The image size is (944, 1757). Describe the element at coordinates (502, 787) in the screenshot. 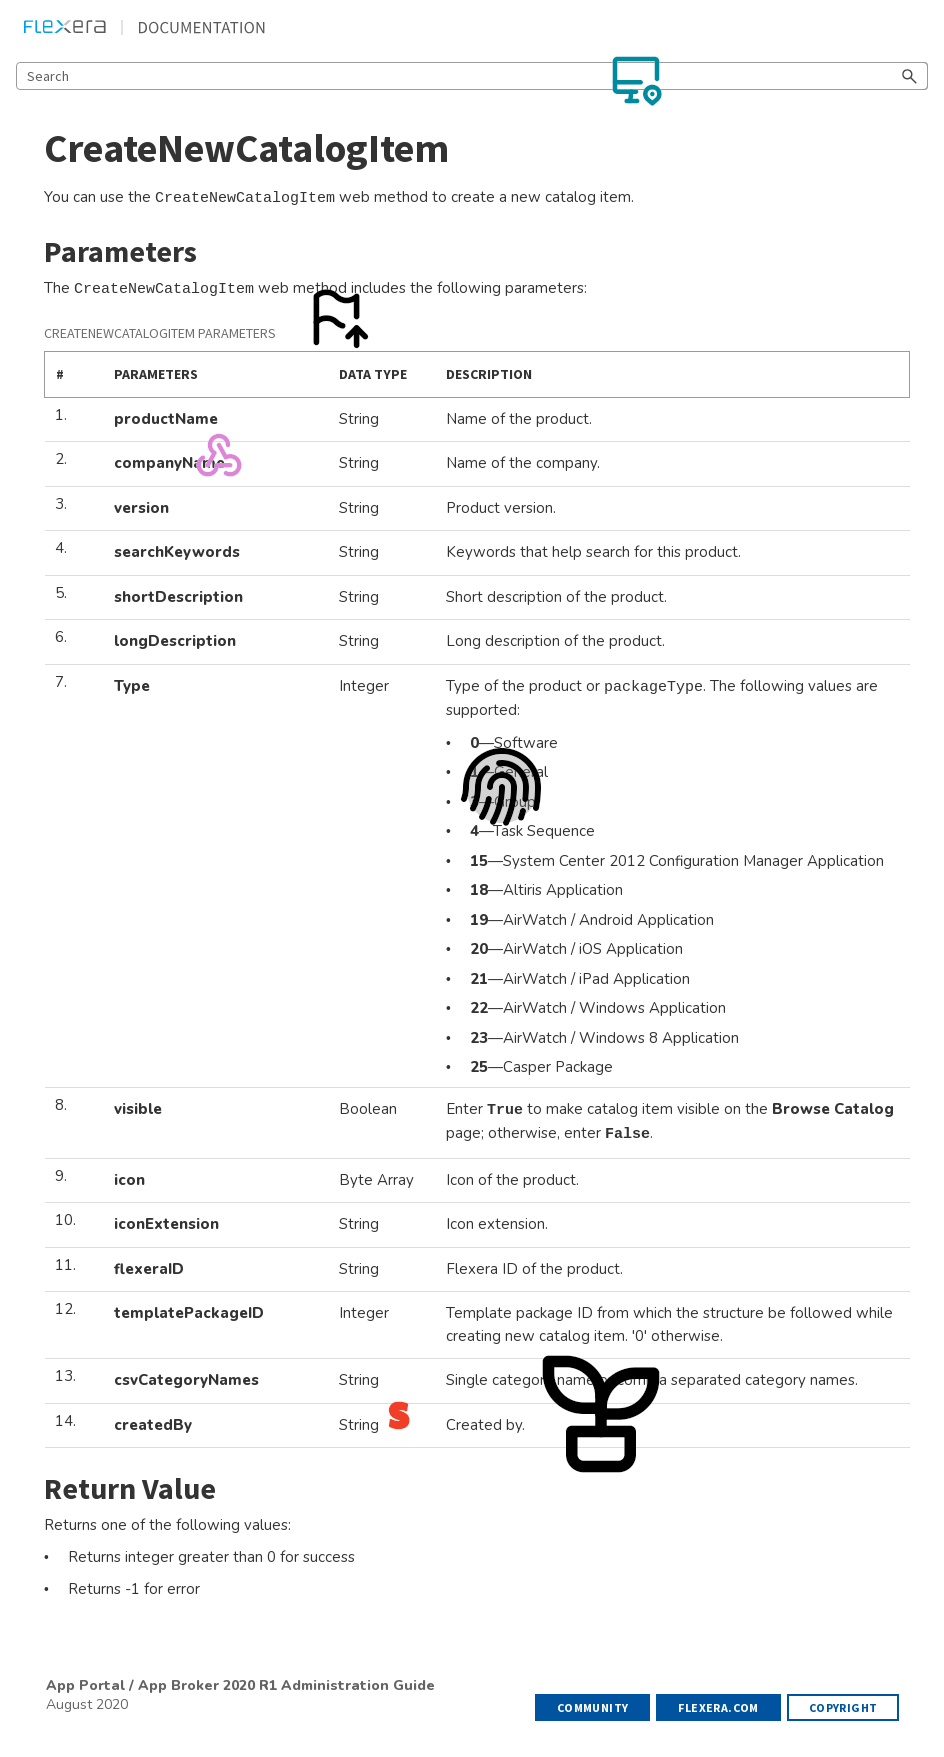

I see `authenticate with biometric fingerprint` at that location.